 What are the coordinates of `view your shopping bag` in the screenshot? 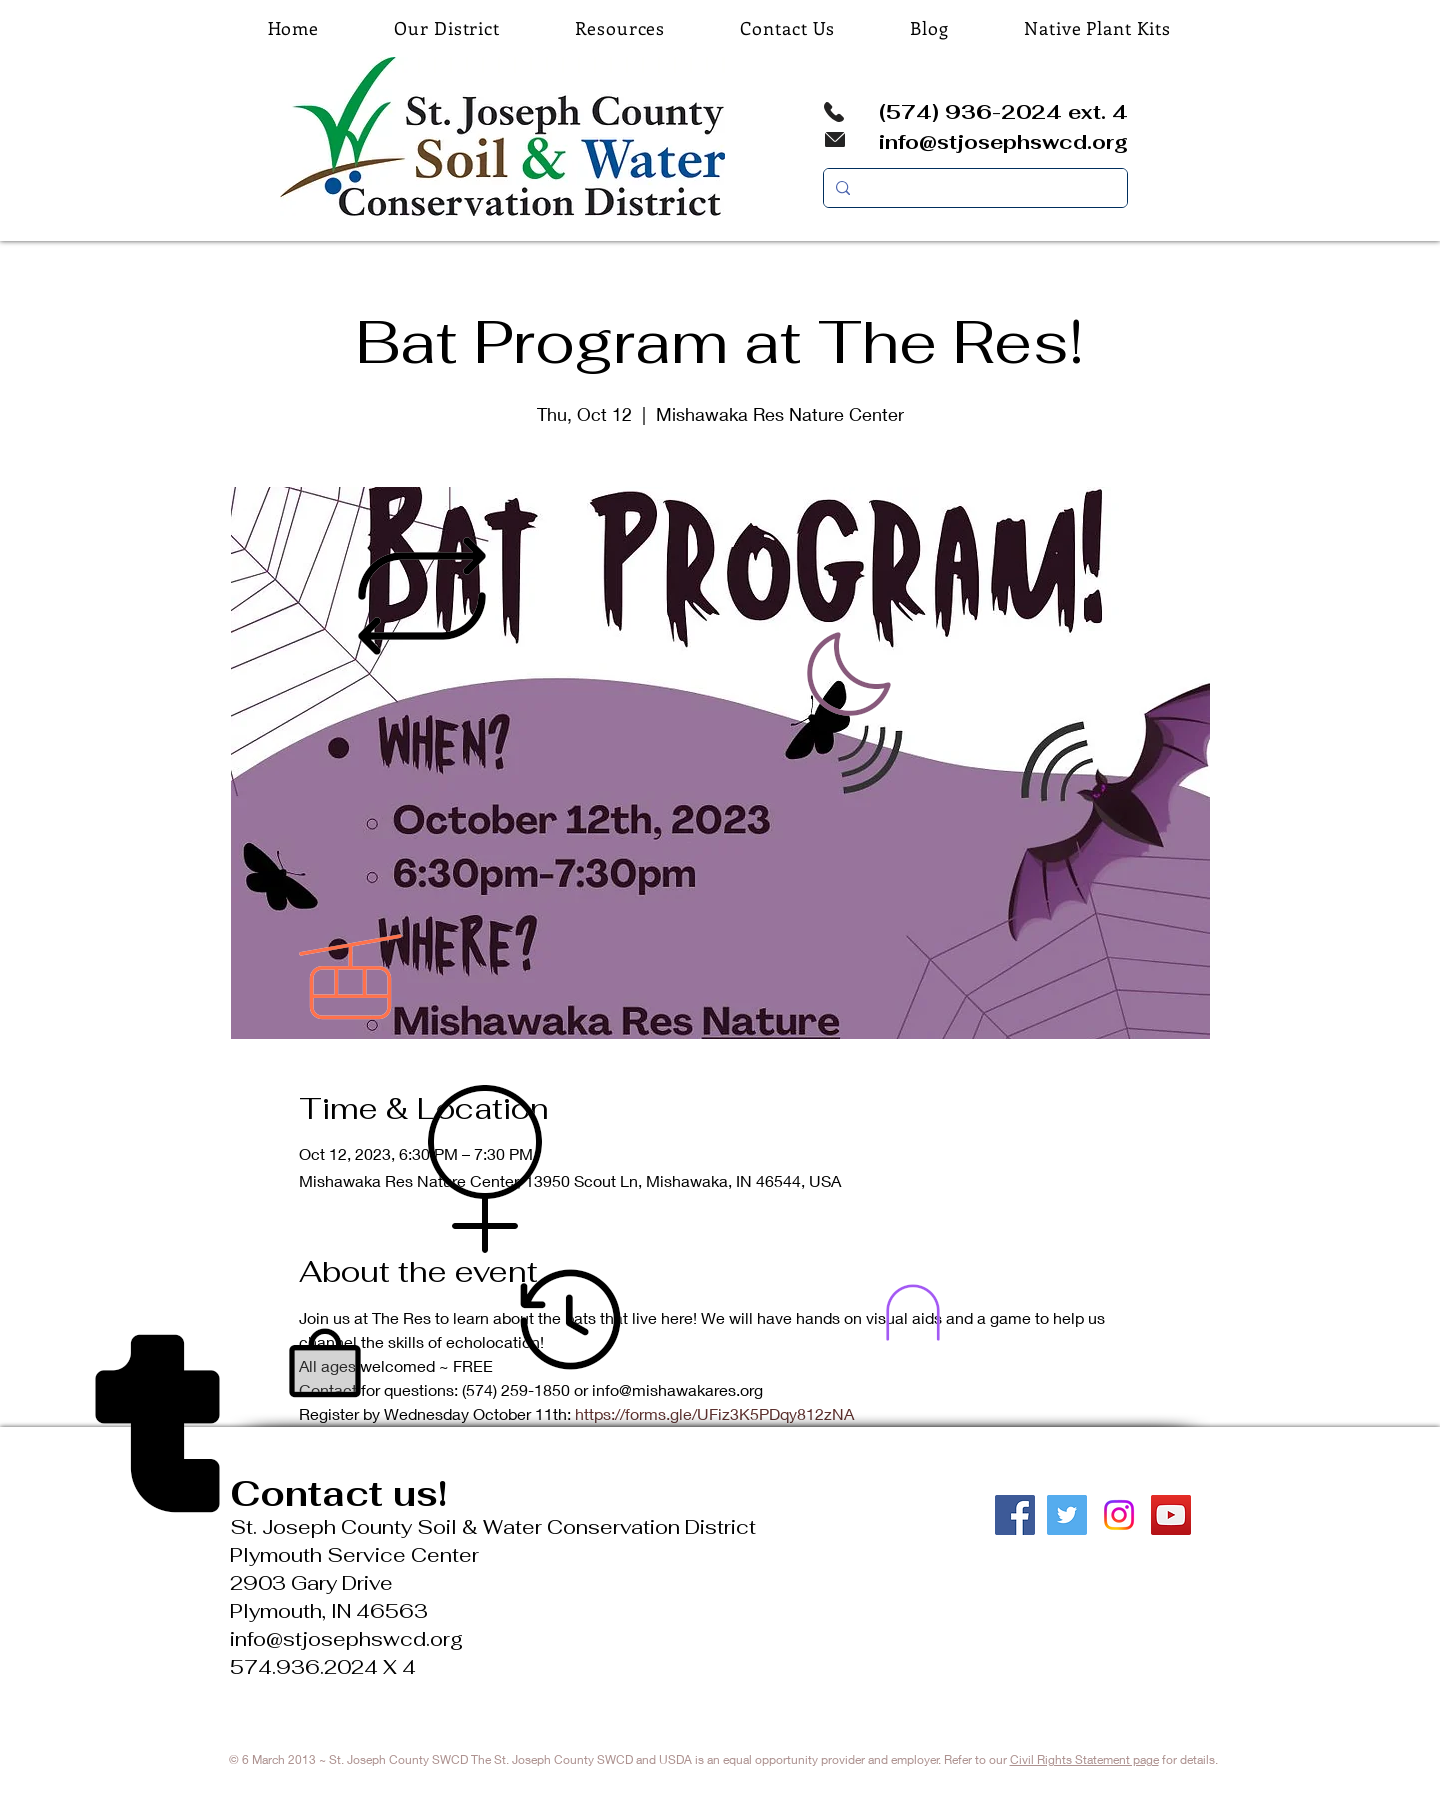 It's located at (325, 1367).